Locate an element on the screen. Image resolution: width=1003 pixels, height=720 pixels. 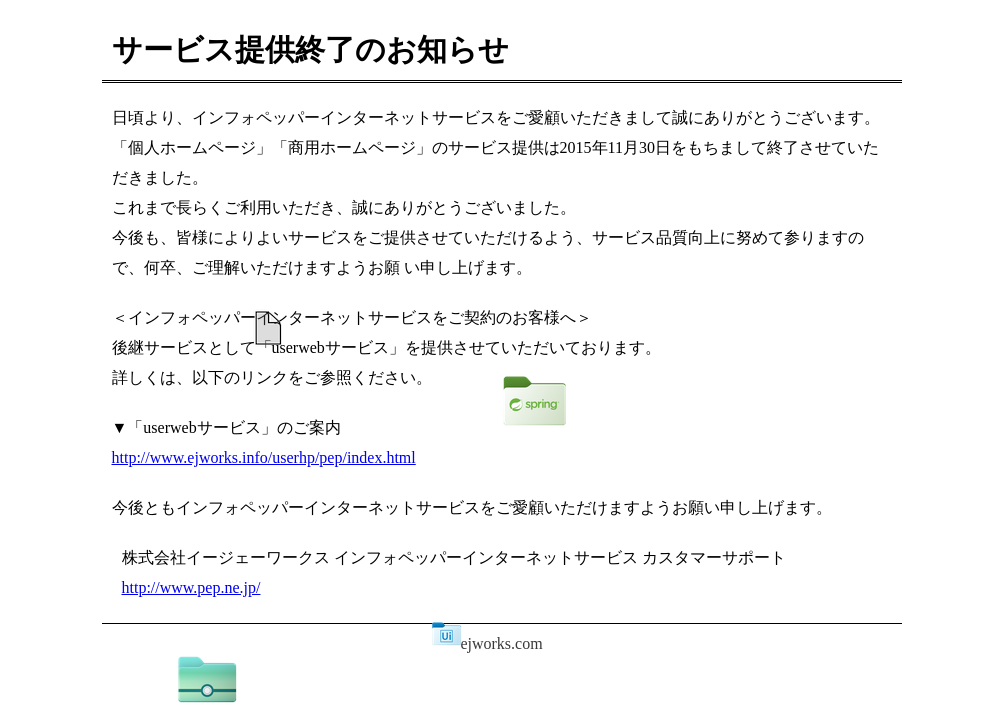
folder containing UiPath automation projects is located at coordinates (446, 634).